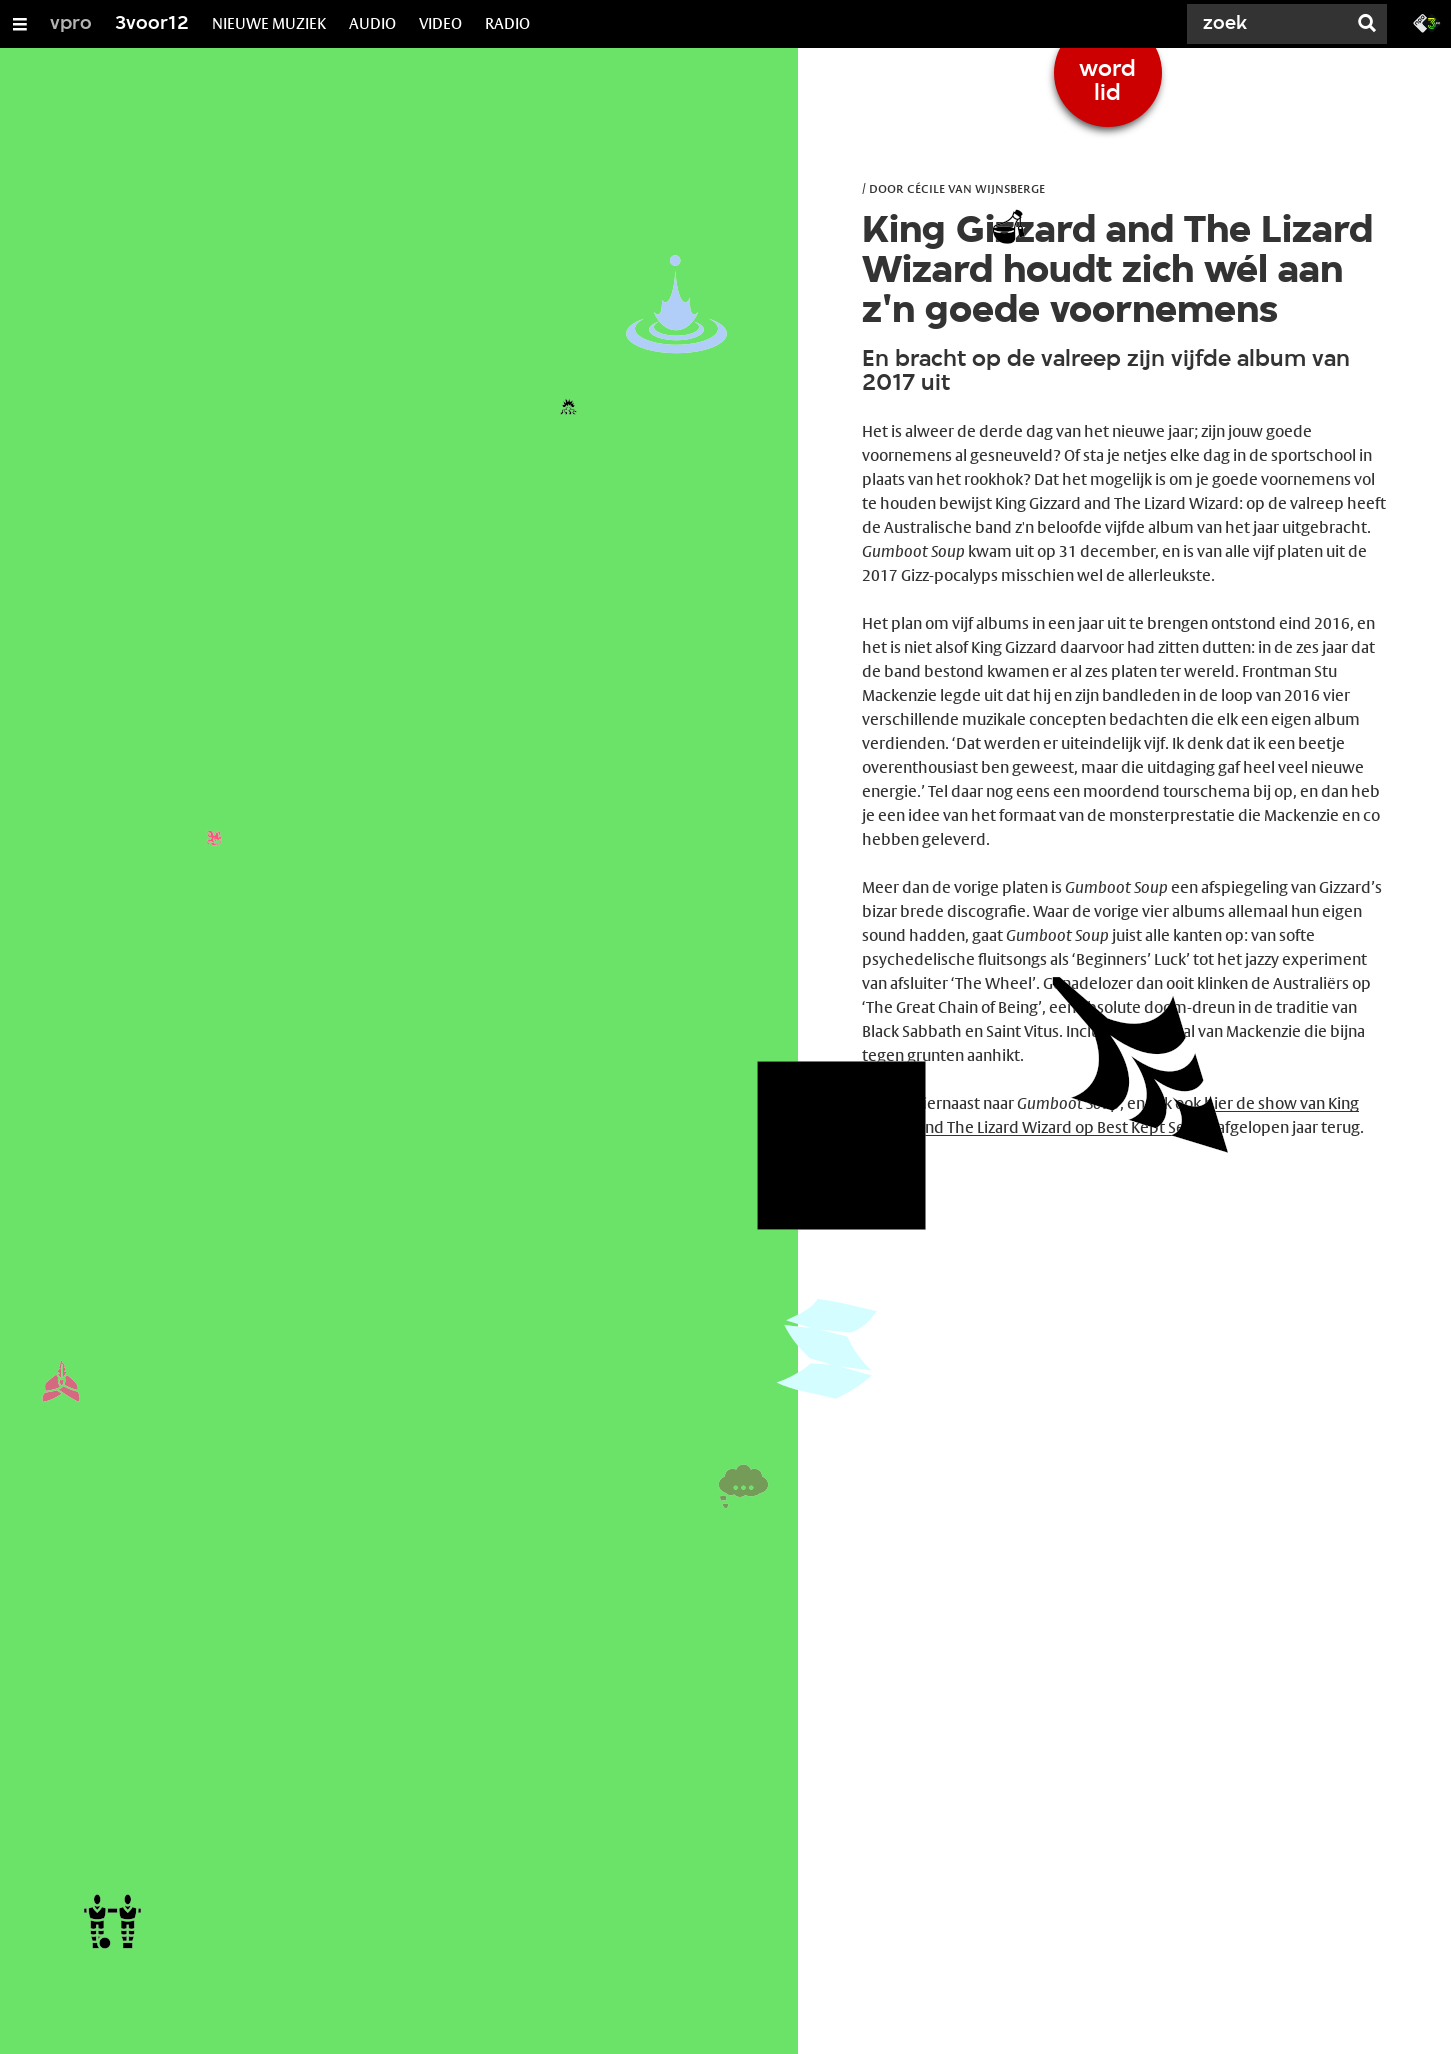  What do you see at coordinates (1141, 1066) in the screenshot?
I see `launch projectile weapon in game` at bounding box center [1141, 1066].